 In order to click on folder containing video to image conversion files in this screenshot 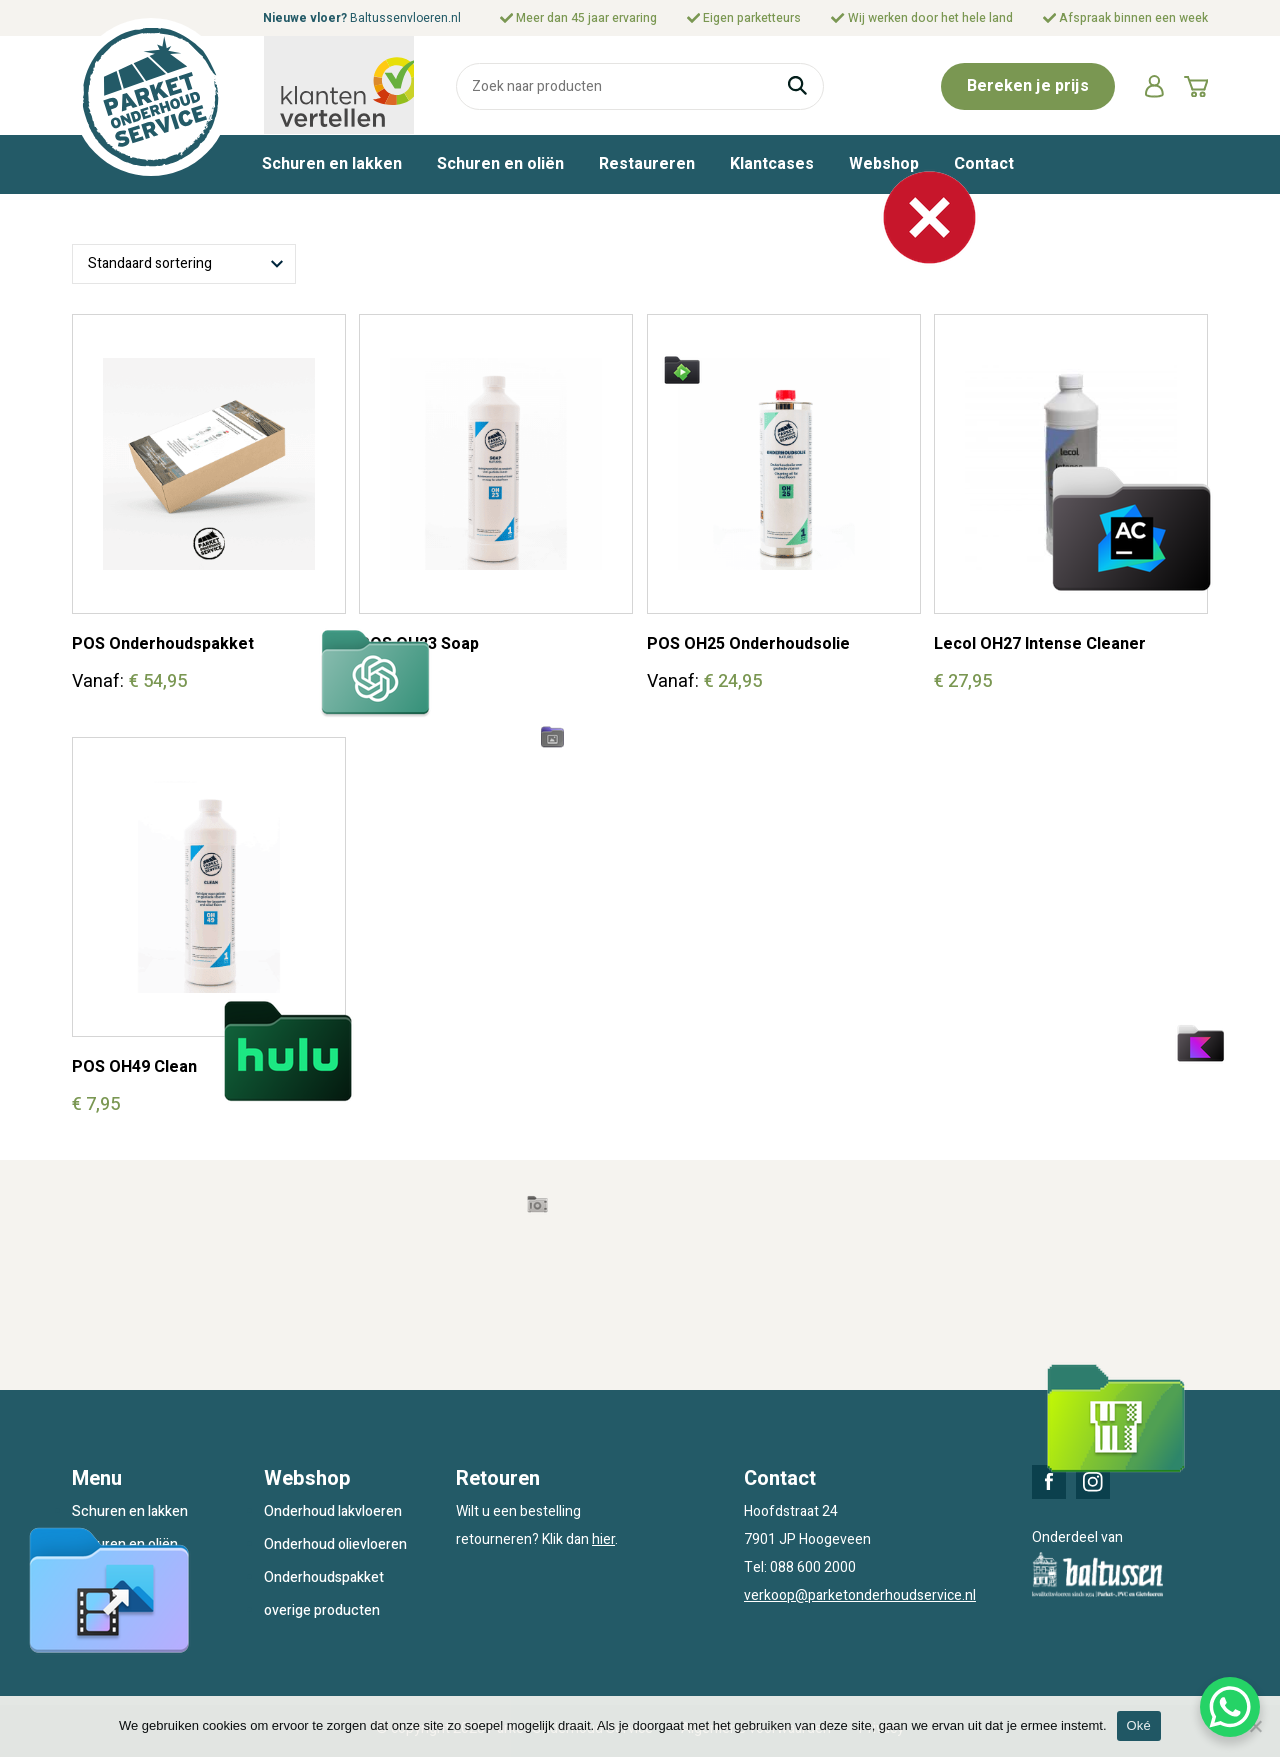, I will do `click(108, 1594)`.